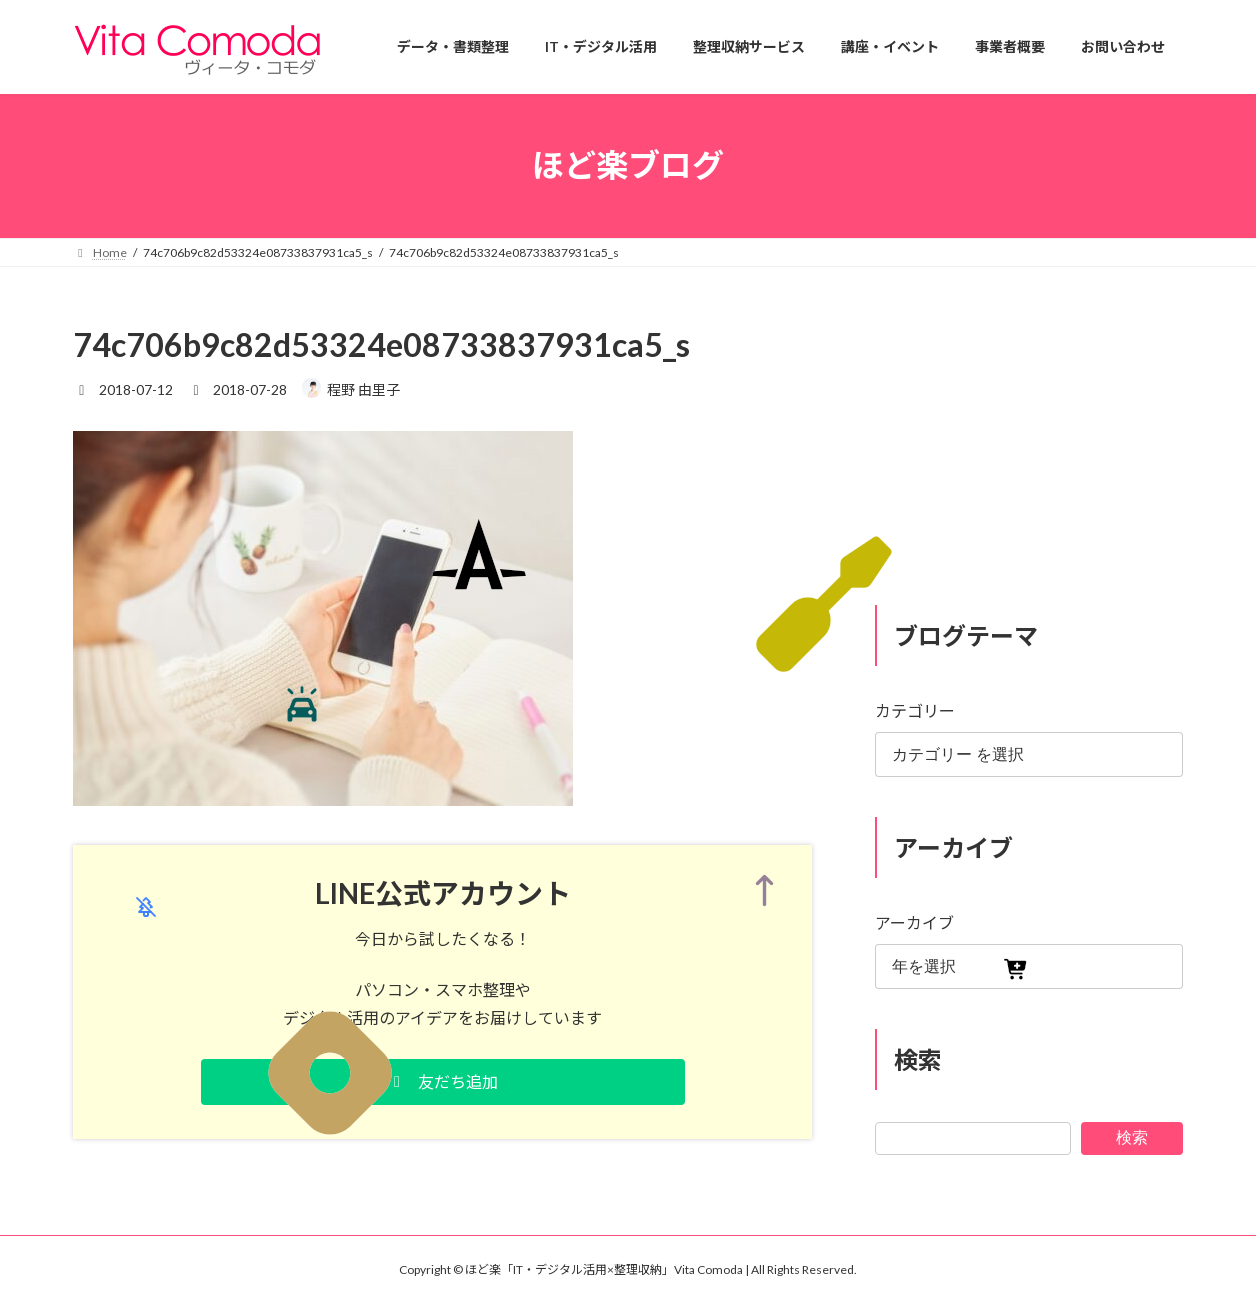 Image resolution: width=1256 pixels, height=1304 pixels. Describe the element at coordinates (1016, 969) in the screenshot. I see `add item to shopping cart` at that location.